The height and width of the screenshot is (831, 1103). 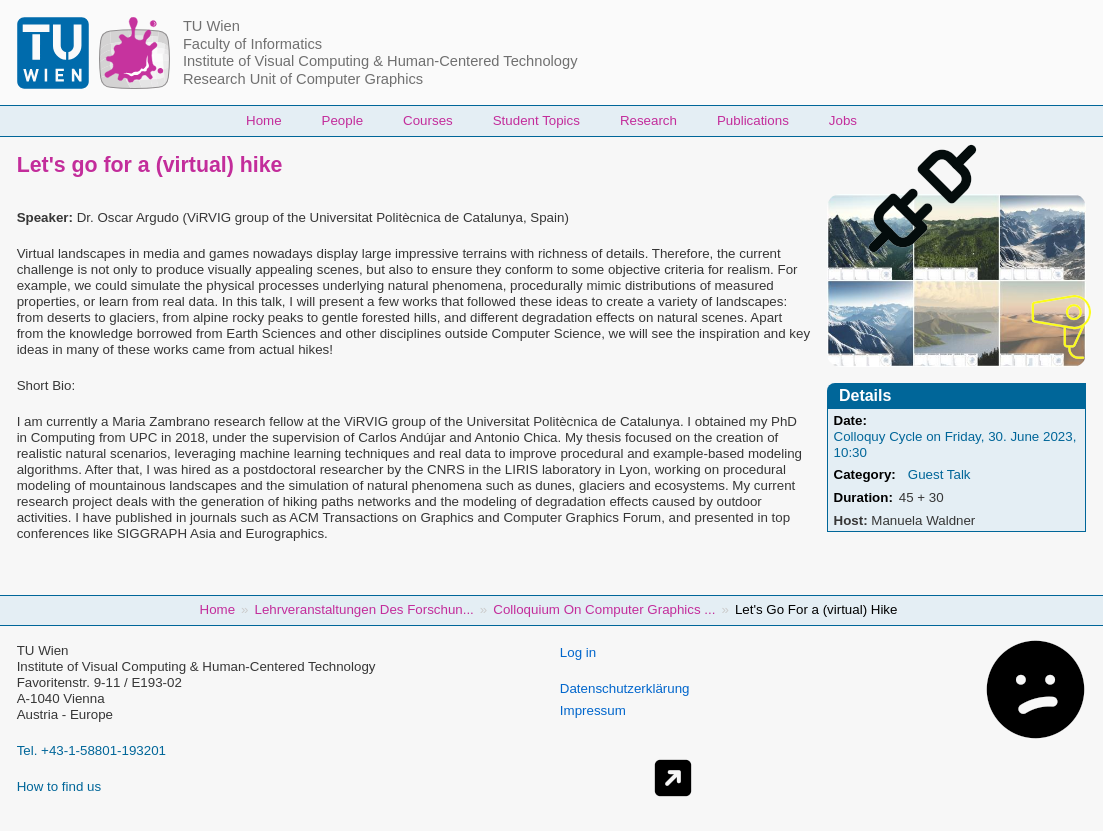 What do you see at coordinates (673, 778) in the screenshot?
I see `open link in a new window or tab` at bounding box center [673, 778].